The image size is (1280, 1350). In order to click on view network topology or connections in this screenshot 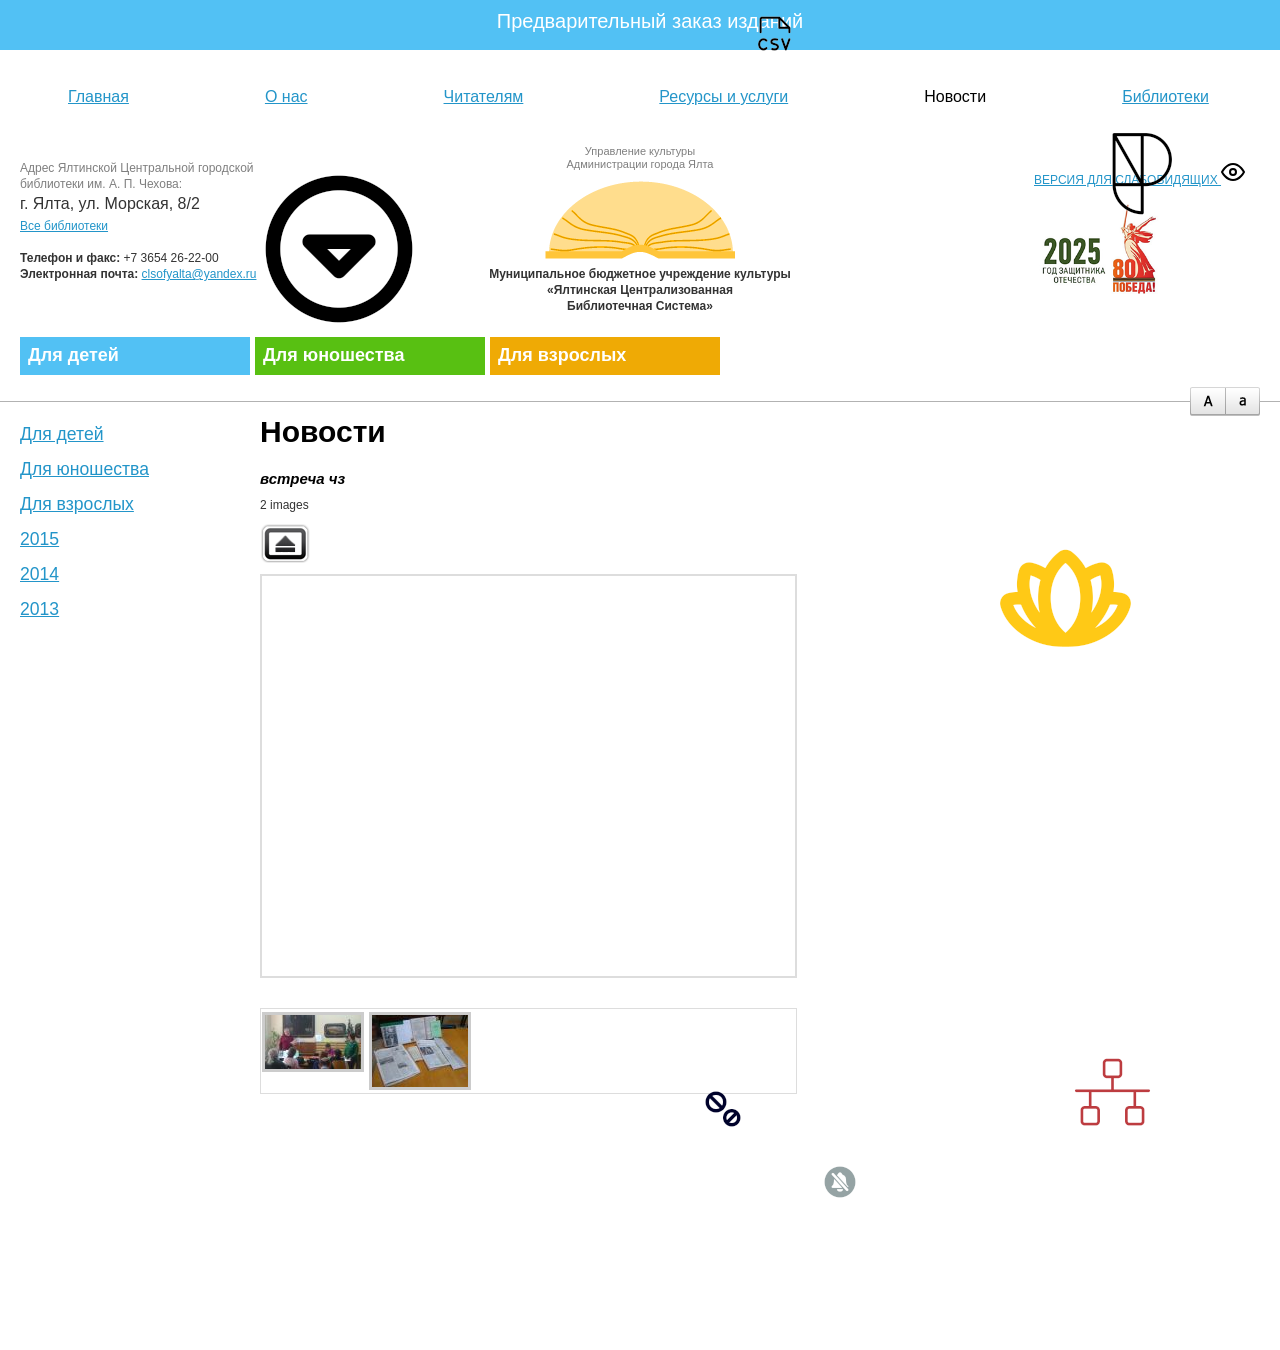, I will do `click(1112, 1093)`.